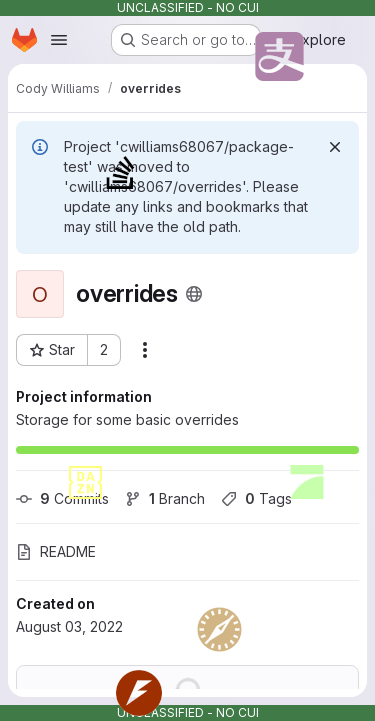 The height and width of the screenshot is (721, 375). Describe the element at coordinates (139, 693) in the screenshot. I see `FastAPI framework branding or integration` at that location.